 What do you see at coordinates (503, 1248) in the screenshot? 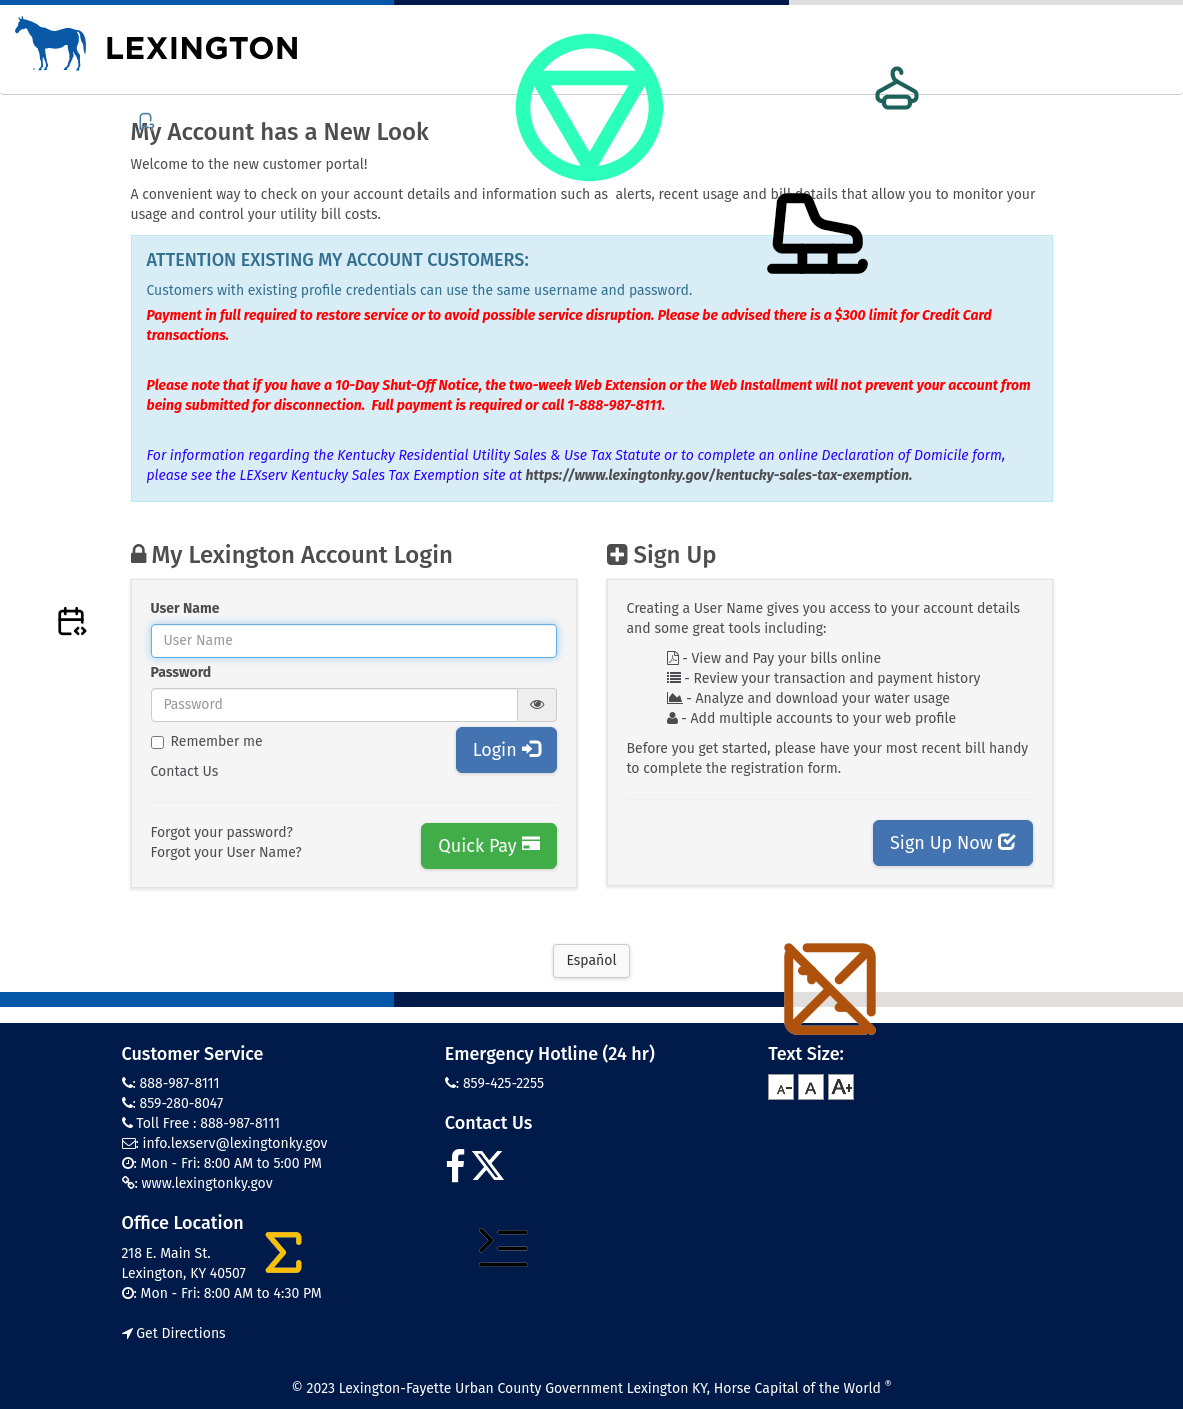
I see `increase text indentation` at bounding box center [503, 1248].